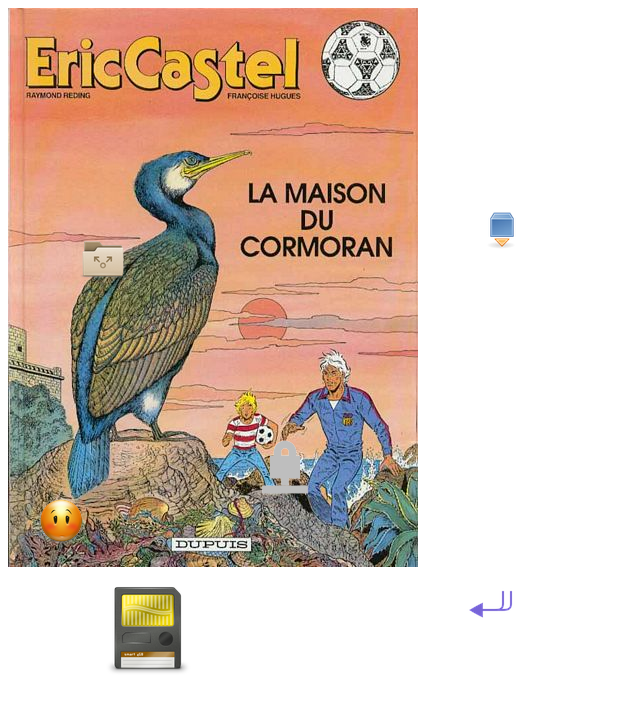 The height and width of the screenshot is (720, 637). Describe the element at coordinates (285, 467) in the screenshot. I see `indicates active VPN connection` at that location.